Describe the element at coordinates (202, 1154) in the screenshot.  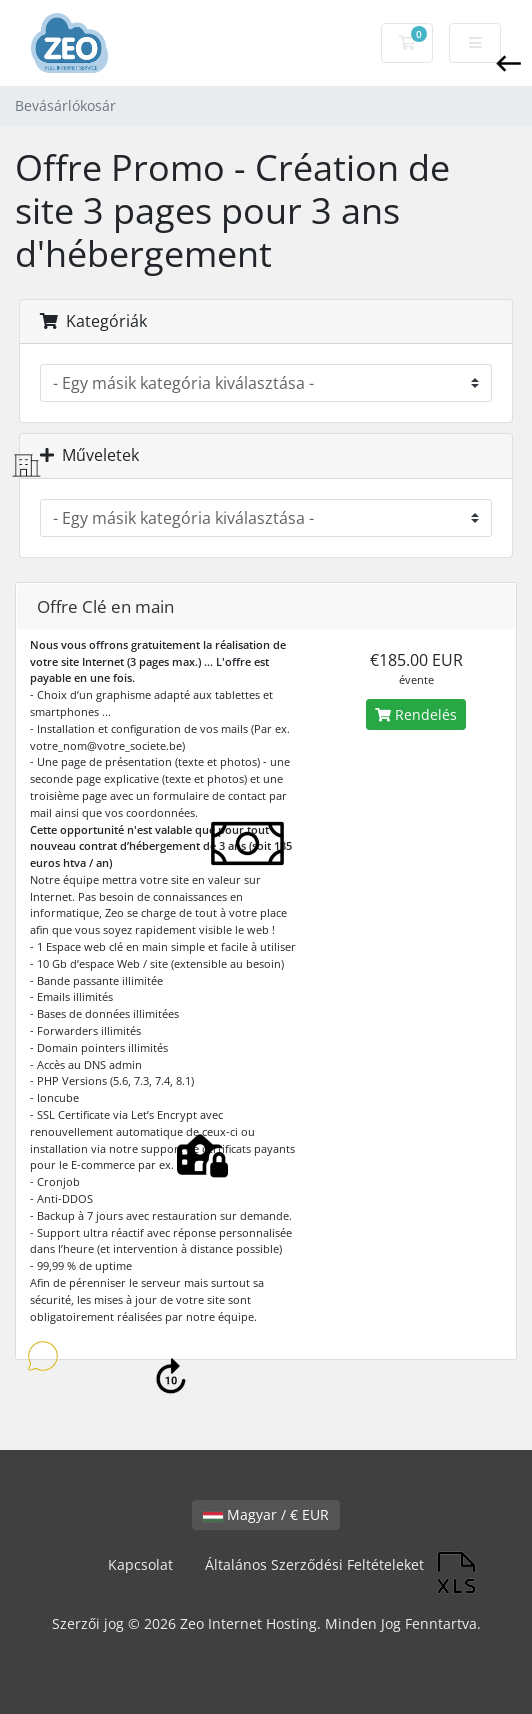
I see `indicates a locked or secured school facility` at that location.